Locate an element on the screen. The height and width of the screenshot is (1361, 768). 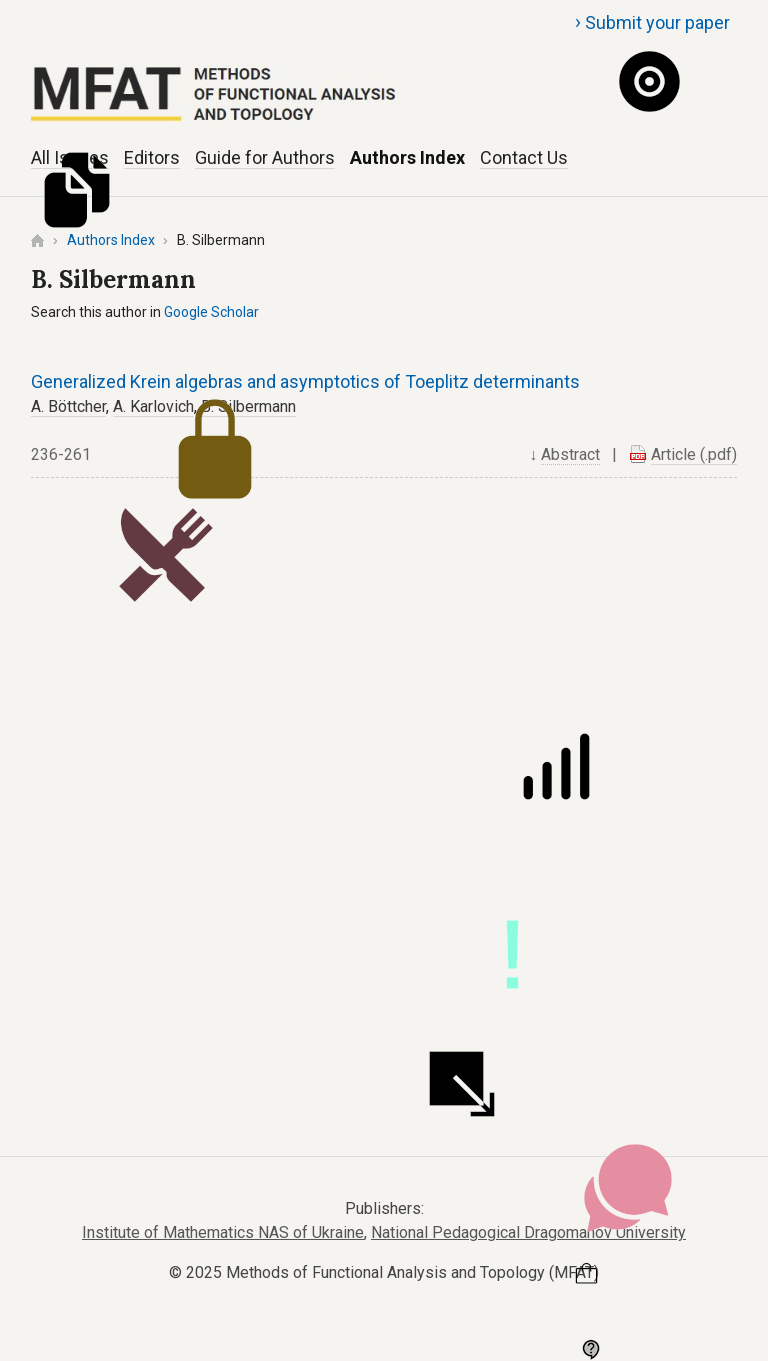
view all documents is located at coordinates (77, 190).